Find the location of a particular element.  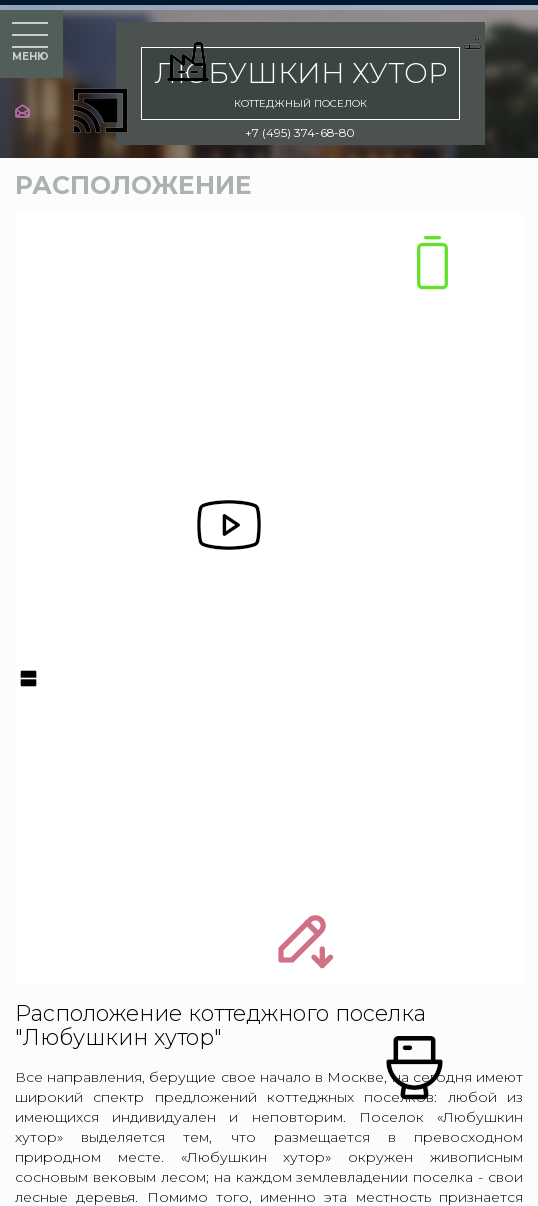

open YouTube app is located at coordinates (229, 525).